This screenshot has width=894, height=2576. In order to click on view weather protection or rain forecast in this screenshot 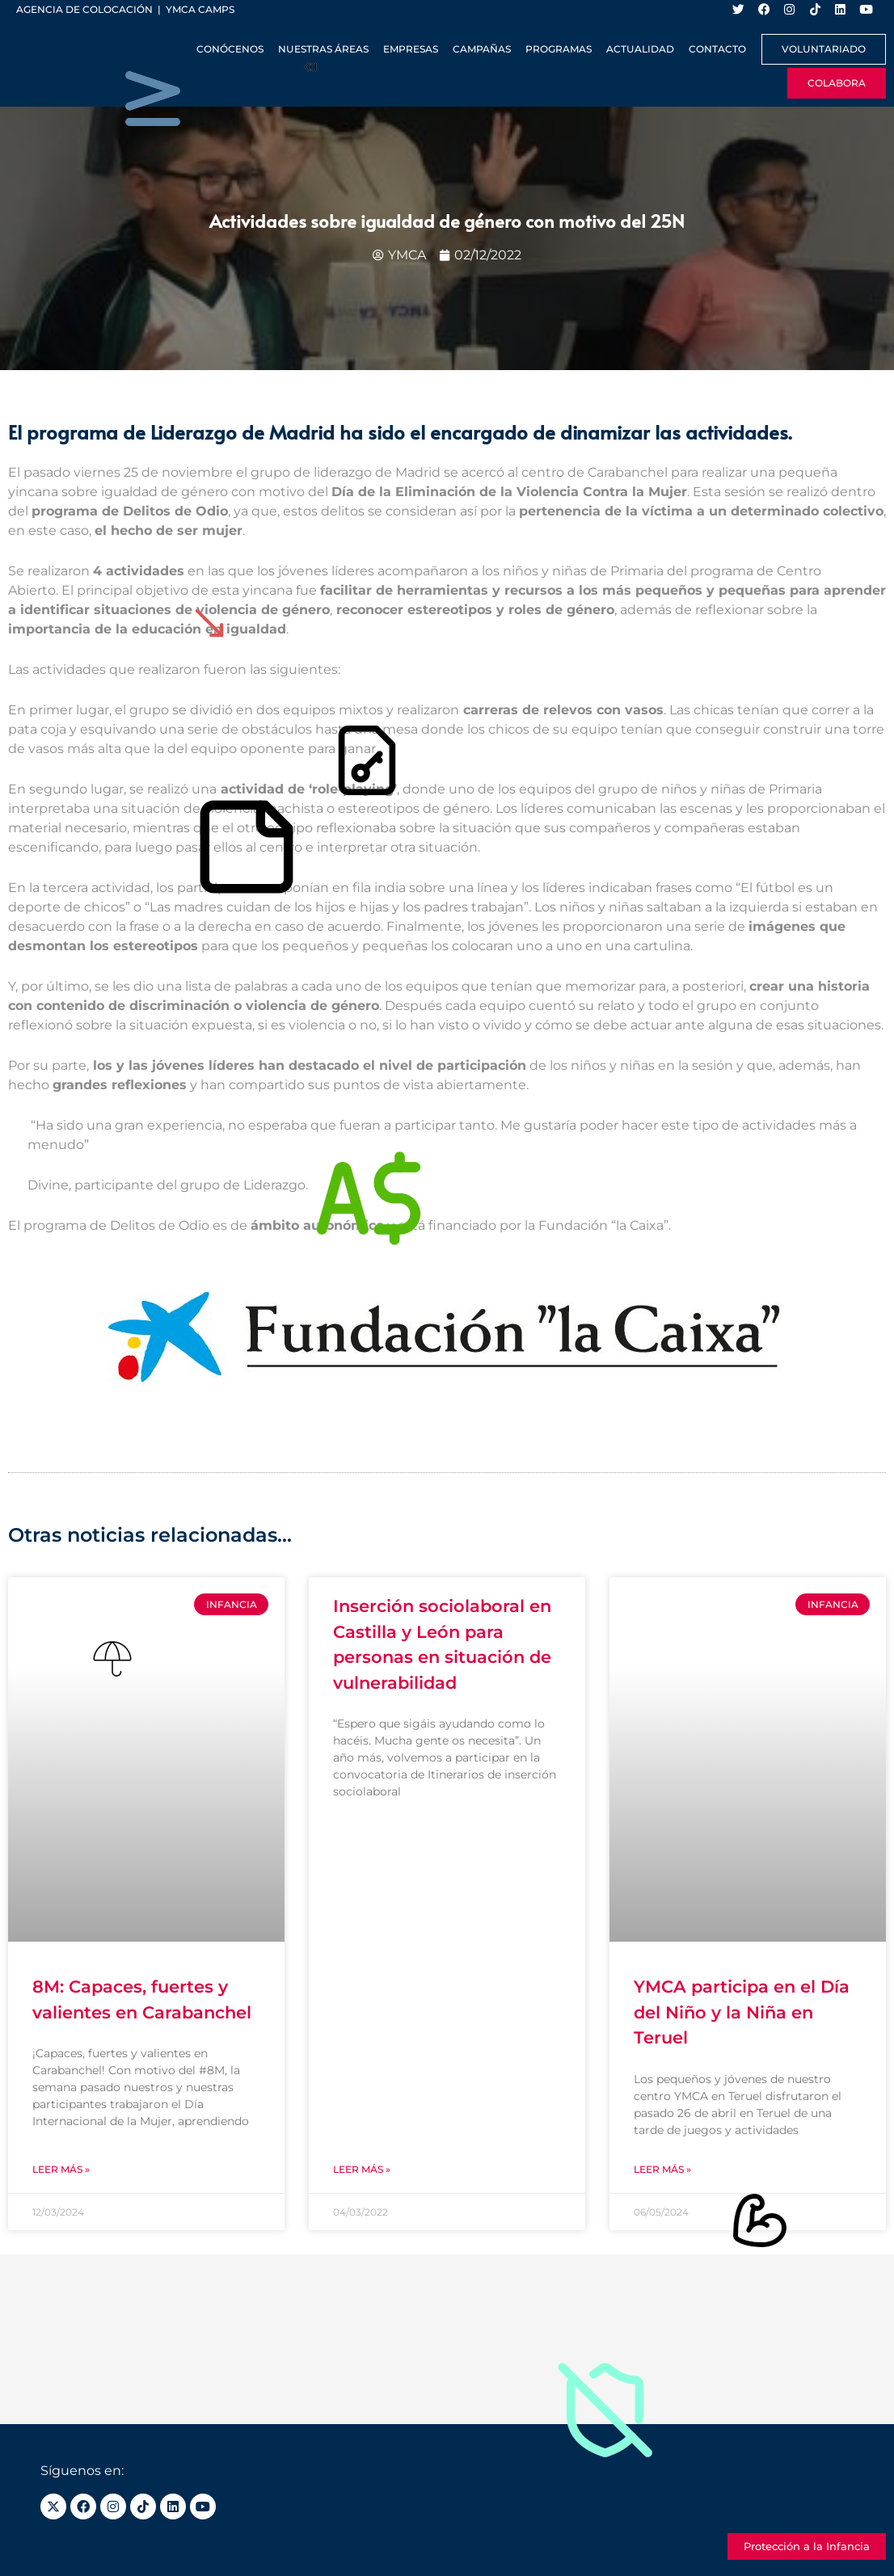, I will do `click(112, 1659)`.